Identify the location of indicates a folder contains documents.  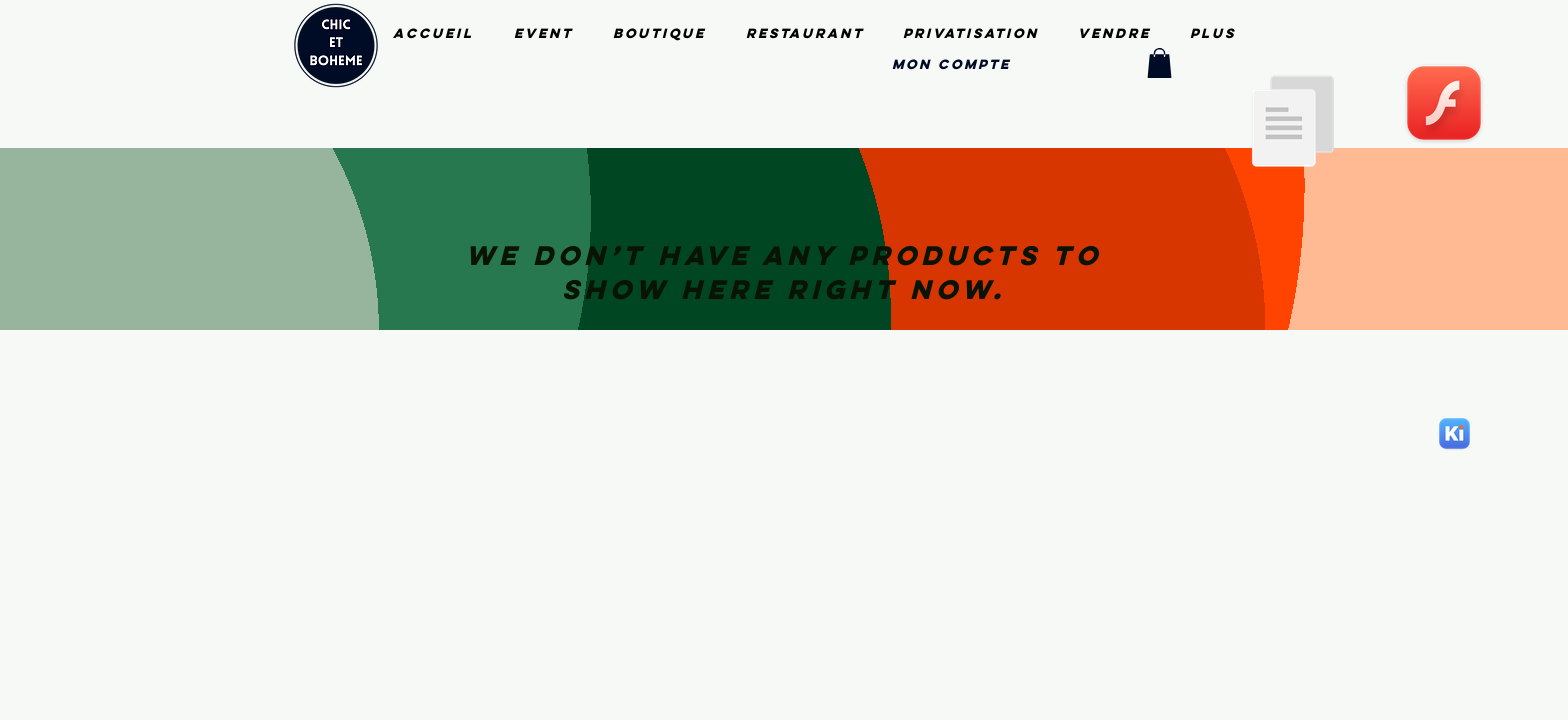
(1293, 121).